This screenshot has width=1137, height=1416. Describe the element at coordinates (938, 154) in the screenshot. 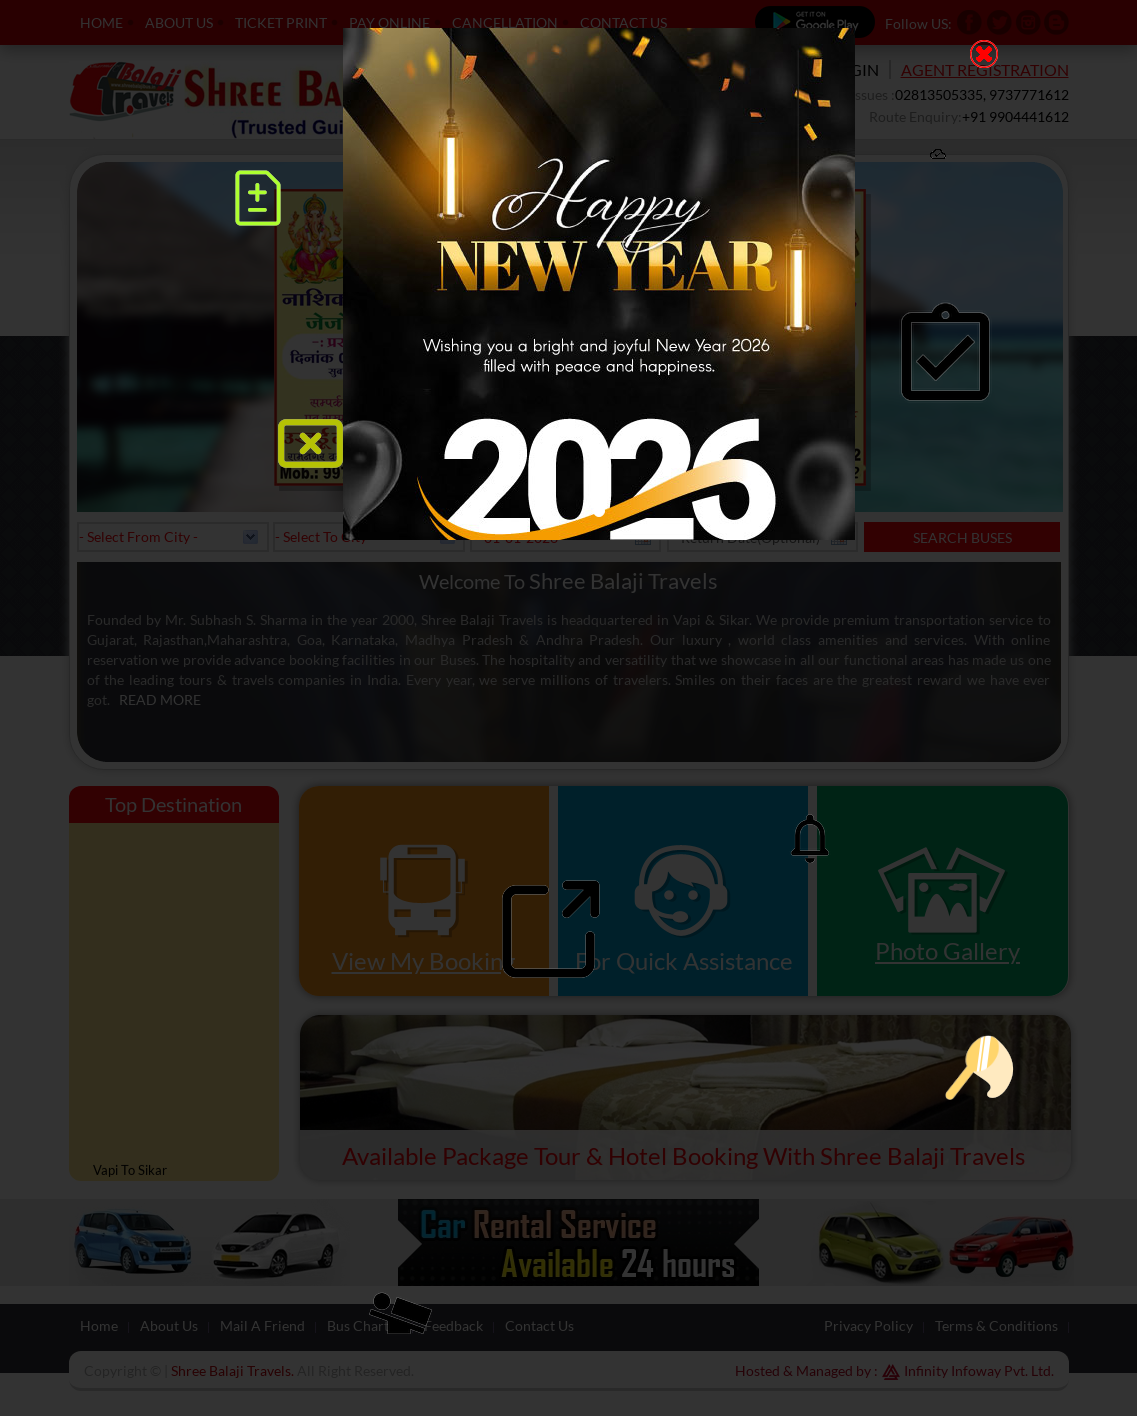

I see `file successfully uploaded to cloud` at that location.